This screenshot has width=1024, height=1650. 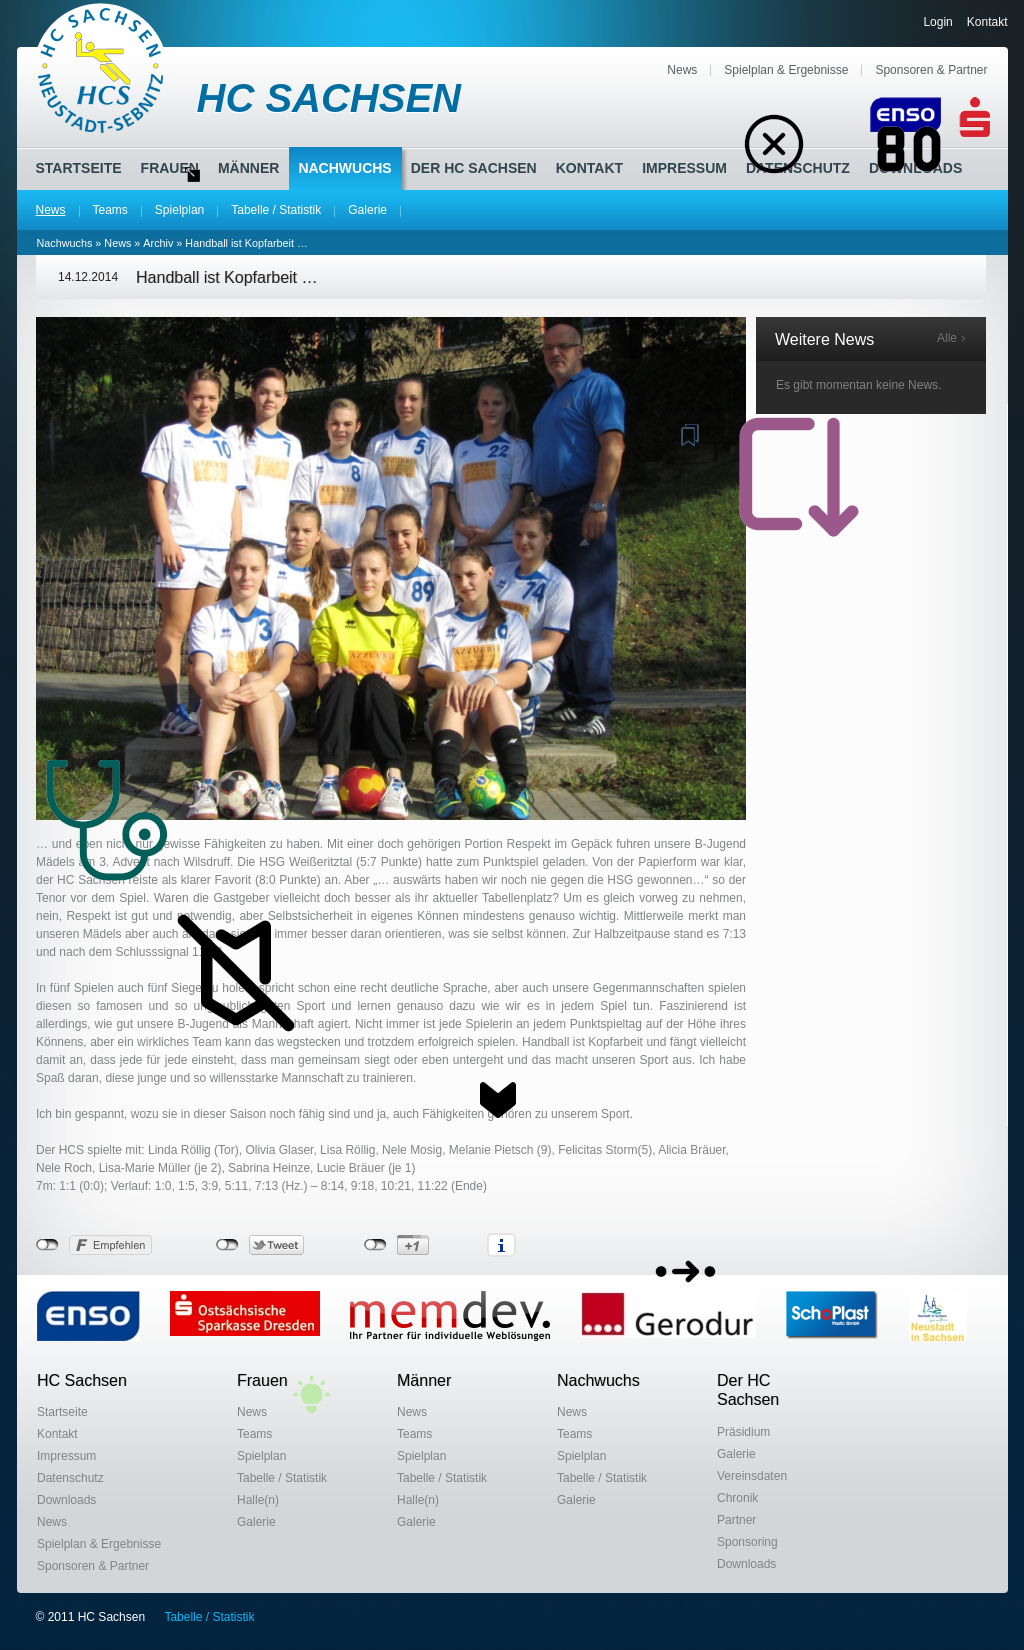 What do you see at coordinates (236, 973) in the screenshot?
I see `disable badge notifications` at bounding box center [236, 973].